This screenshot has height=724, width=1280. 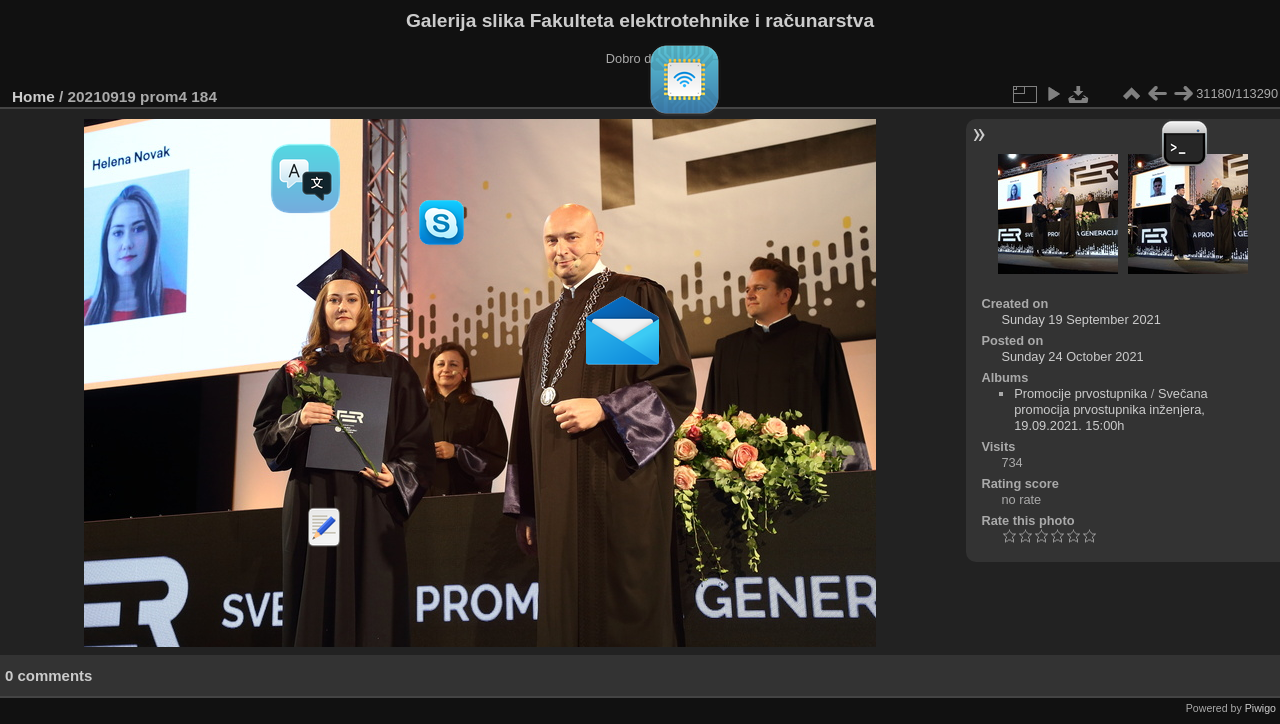 What do you see at coordinates (1184, 143) in the screenshot?
I see `open yakuake drop-down terminal` at bounding box center [1184, 143].